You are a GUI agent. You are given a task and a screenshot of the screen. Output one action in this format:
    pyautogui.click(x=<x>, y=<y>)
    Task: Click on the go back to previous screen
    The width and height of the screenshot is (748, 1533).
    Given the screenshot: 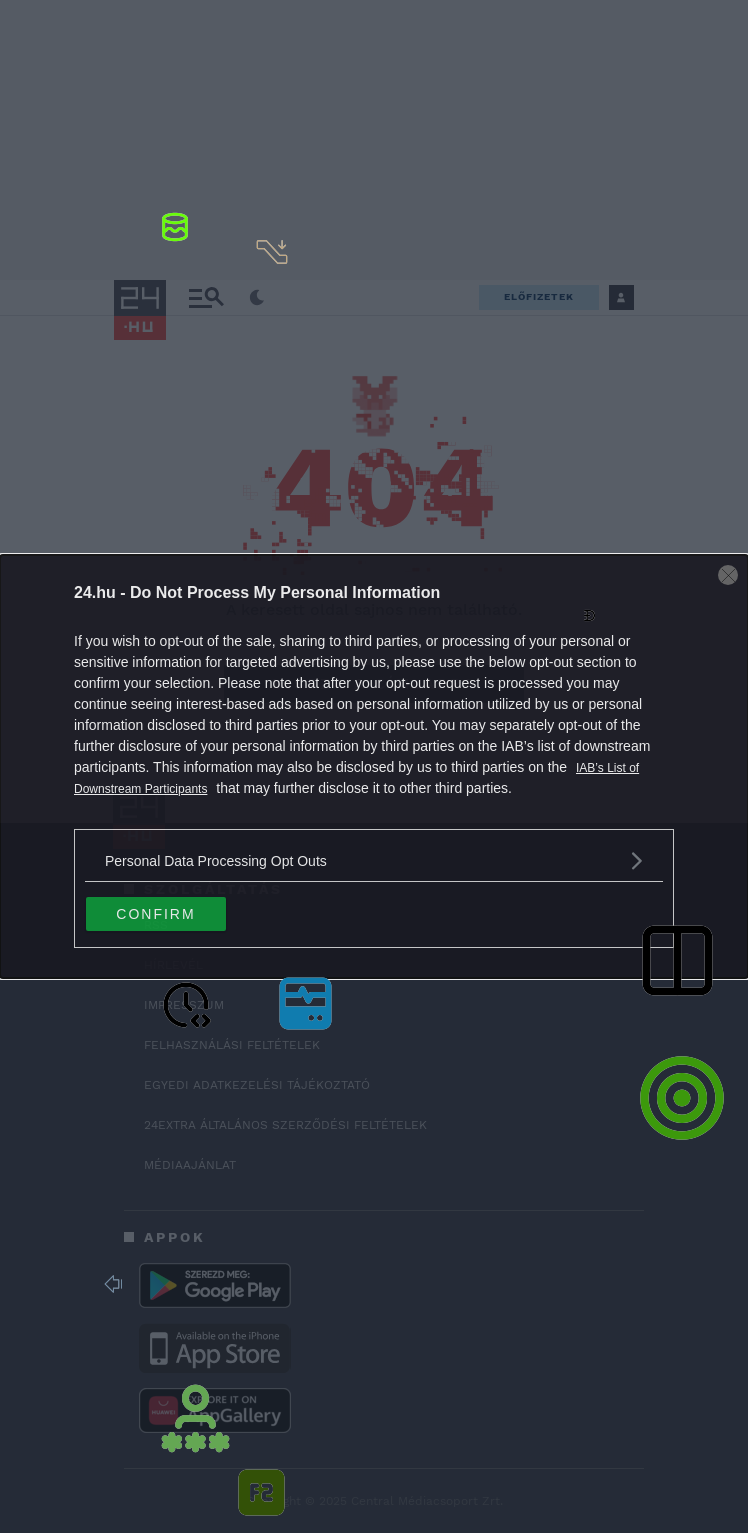 What is the action you would take?
    pyautogui.click(x=114, y=1284)
    